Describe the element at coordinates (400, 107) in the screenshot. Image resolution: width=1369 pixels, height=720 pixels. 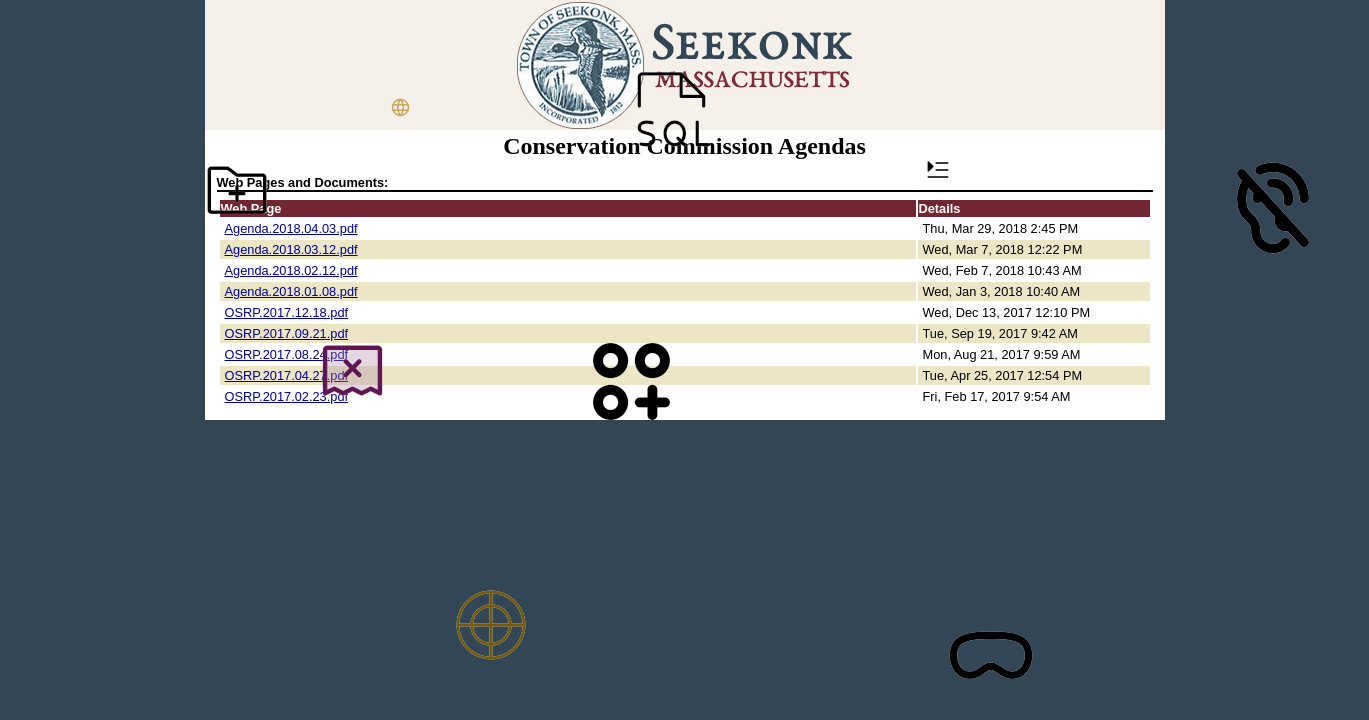
I see `switch to global or worldwide view` at that location.